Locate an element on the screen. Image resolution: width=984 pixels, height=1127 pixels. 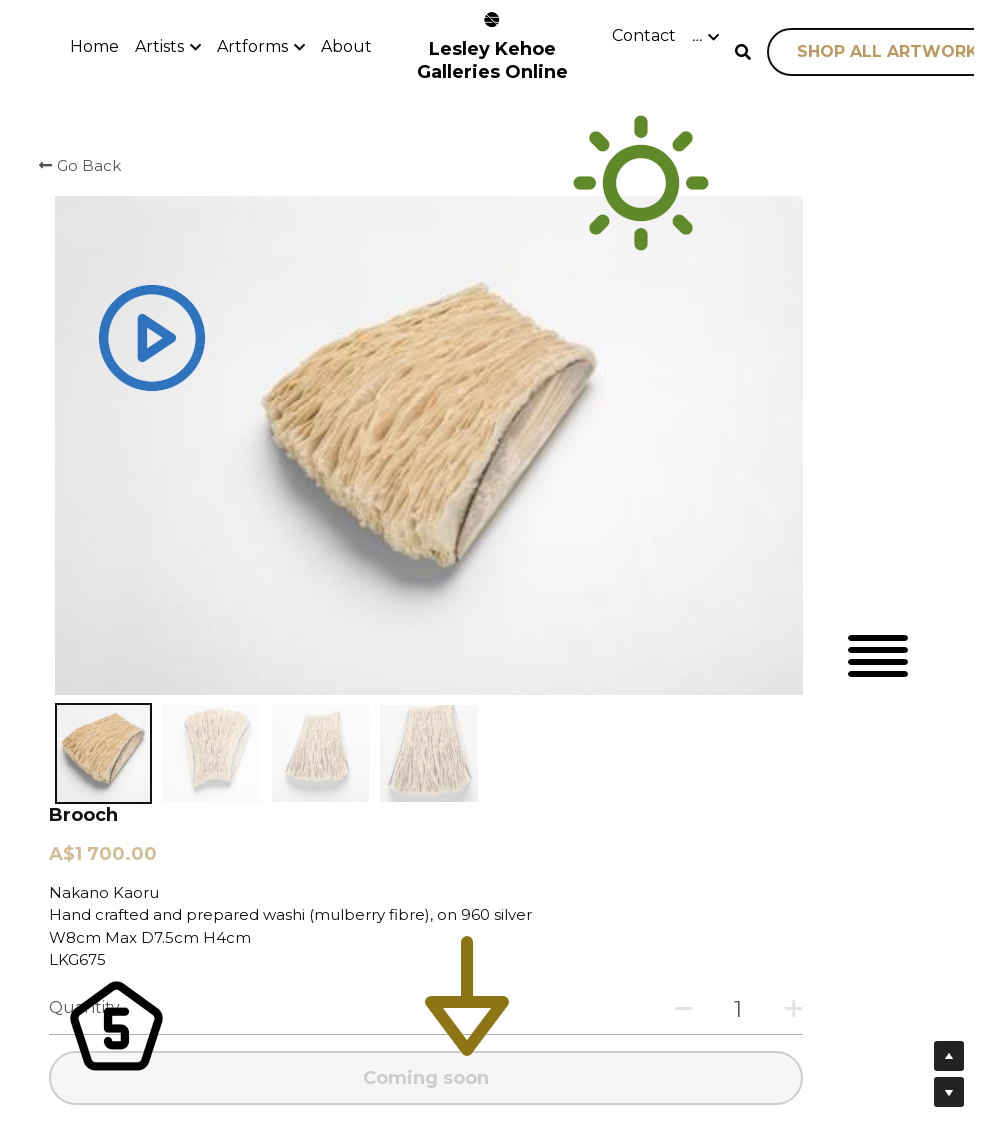
indicates digital ground connection in circuit diagrams is located at coordinates (467, 996).